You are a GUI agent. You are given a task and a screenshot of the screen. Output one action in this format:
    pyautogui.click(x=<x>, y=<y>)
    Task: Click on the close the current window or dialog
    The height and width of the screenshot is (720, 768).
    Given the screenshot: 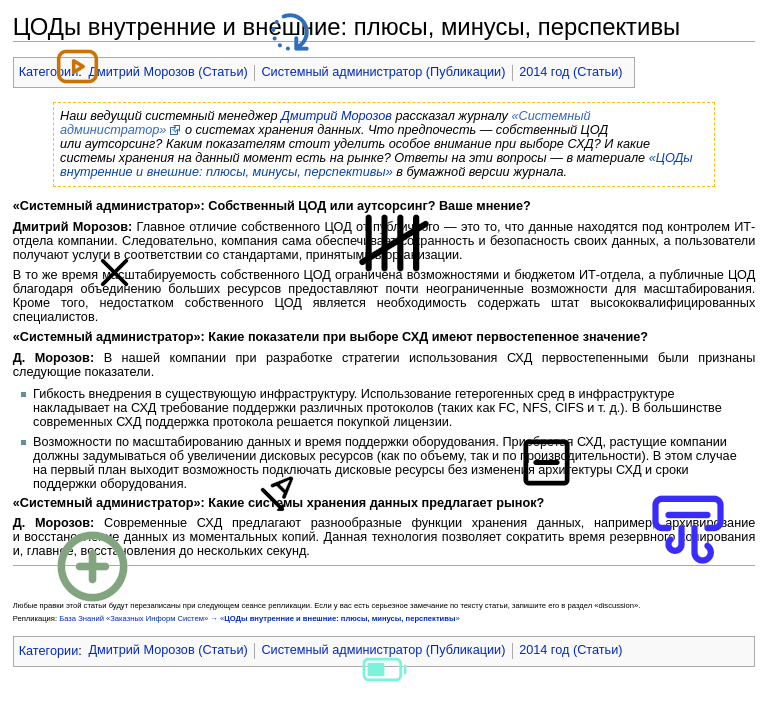 What is the action you would take?
    pyautogui.click(x=114, y=272)
    